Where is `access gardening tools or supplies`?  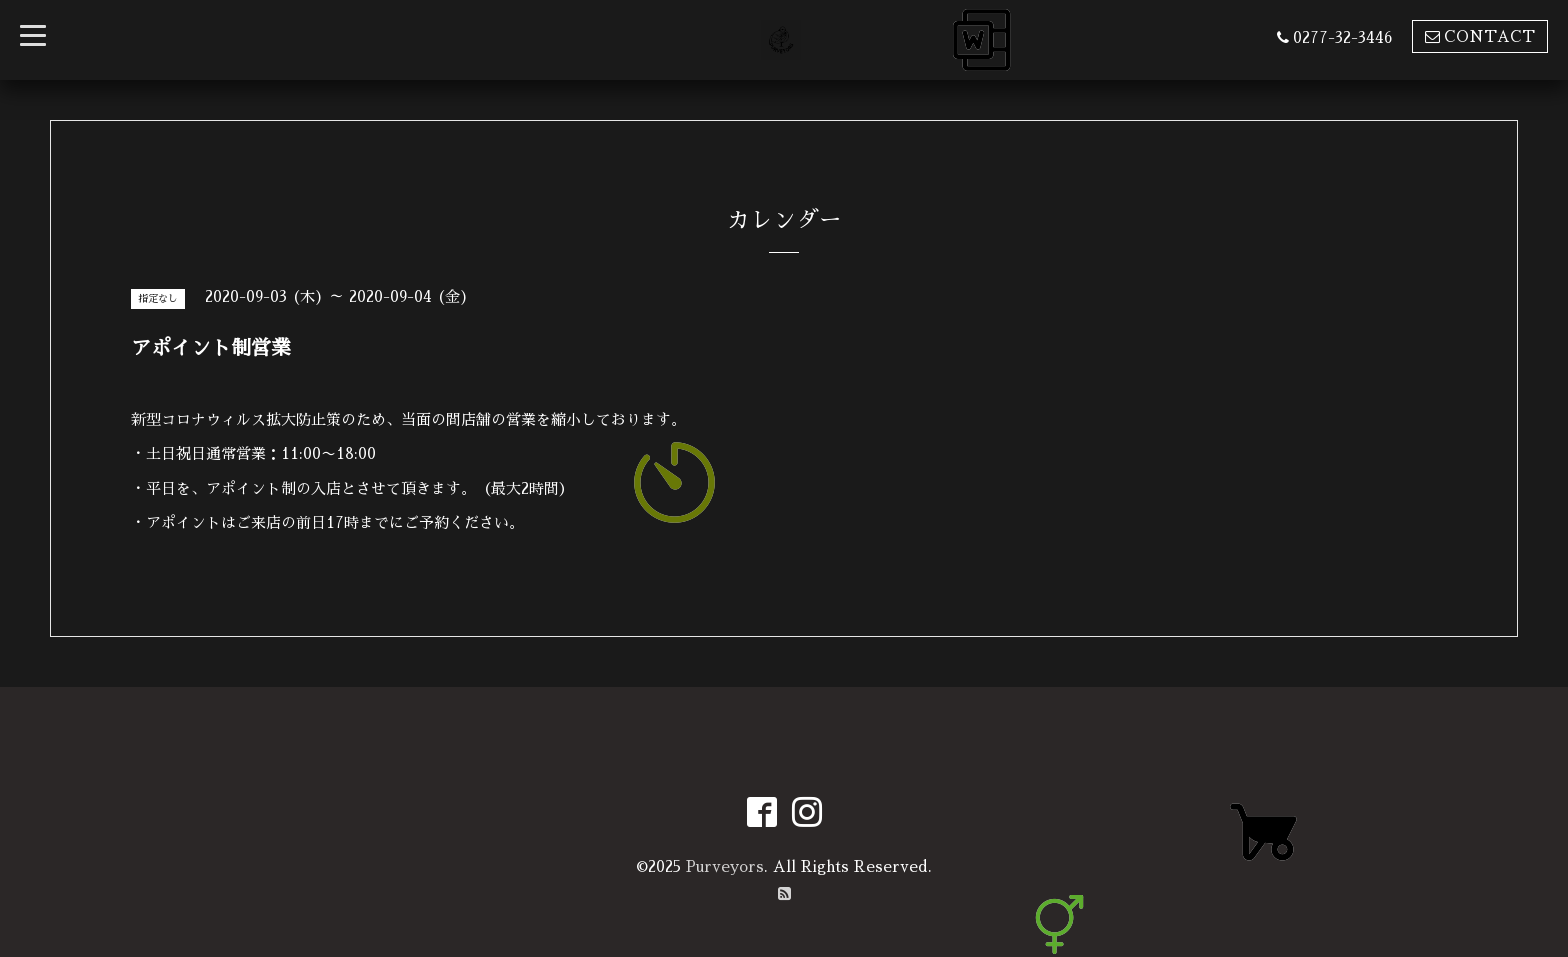
access gardening tools or supplies is located at coordinates (1265, 832).